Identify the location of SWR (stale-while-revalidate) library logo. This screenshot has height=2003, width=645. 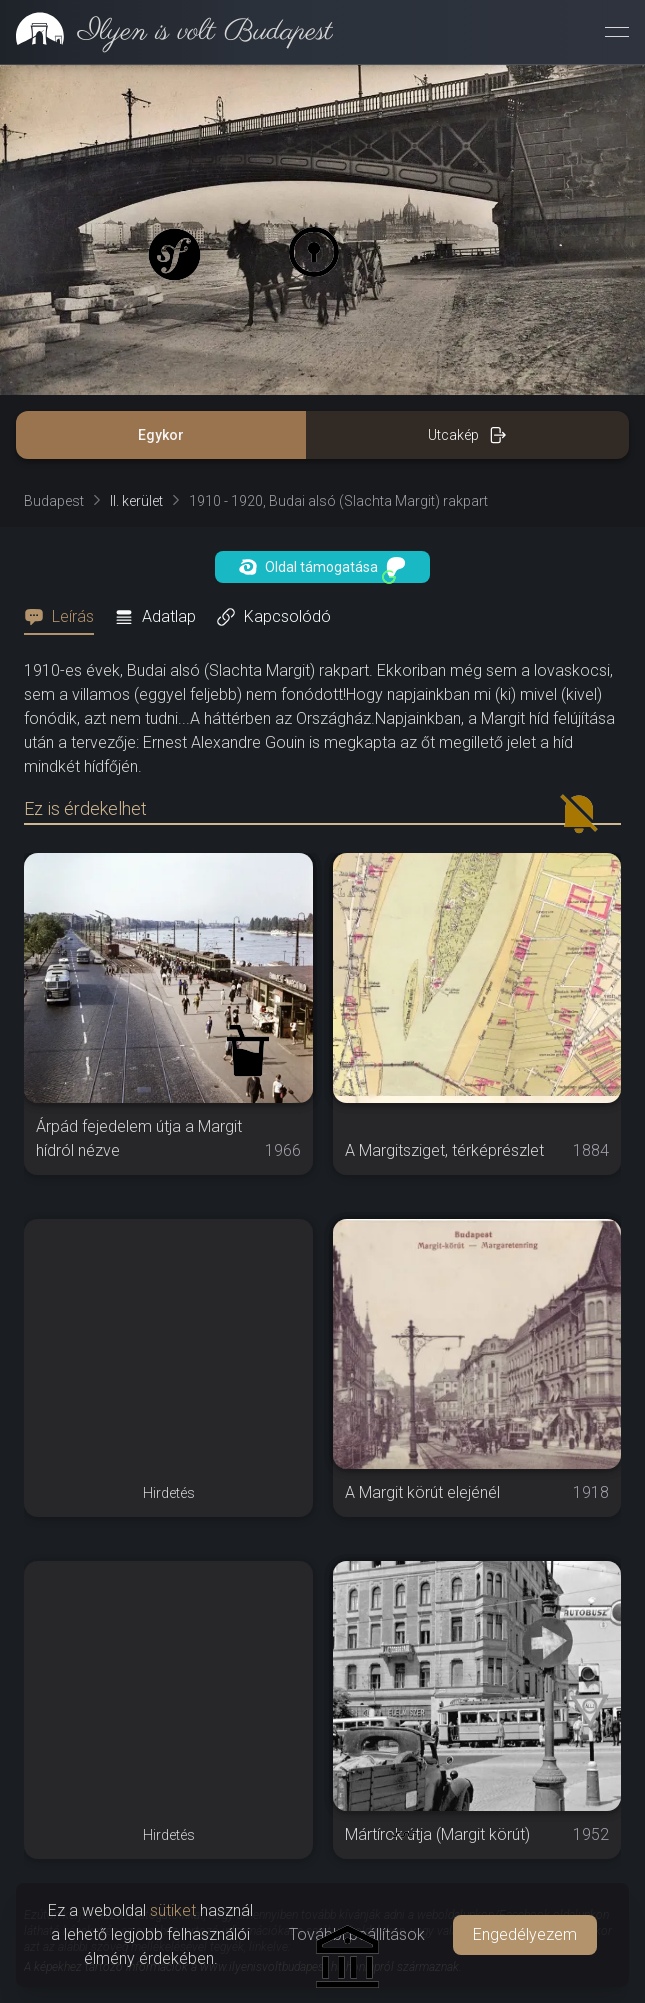
(404, 1834).